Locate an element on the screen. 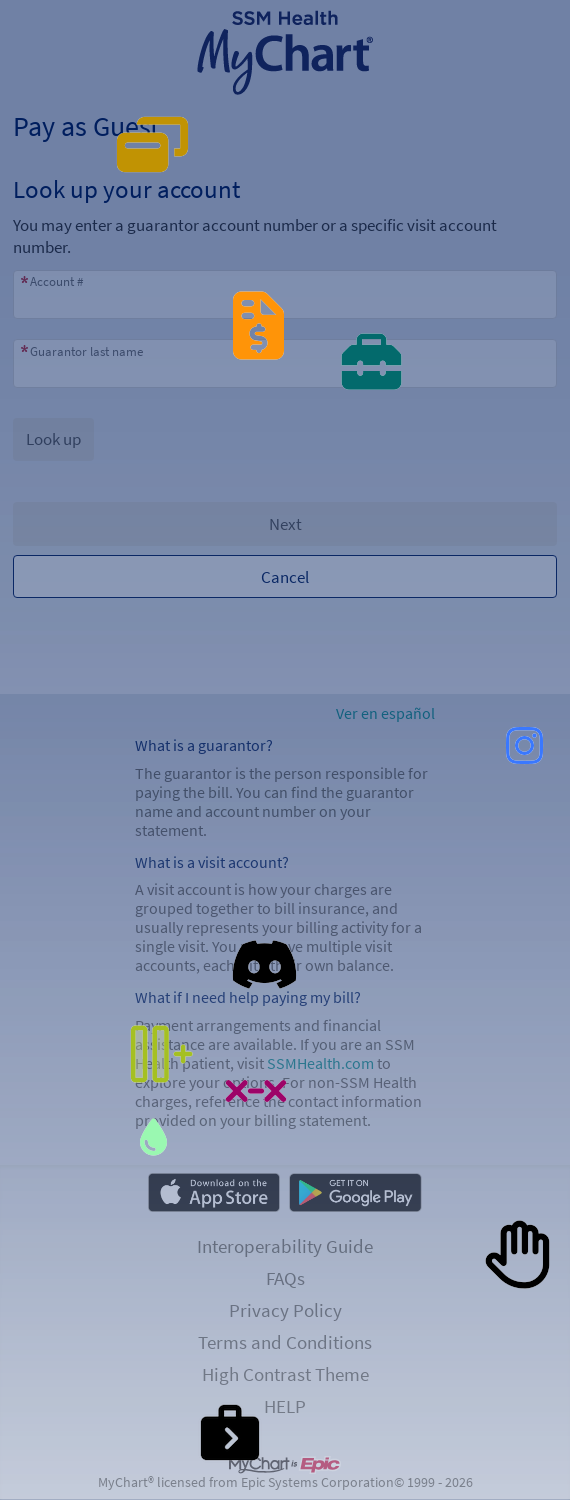  open the Instagram app is located at coordinates (524, 745).